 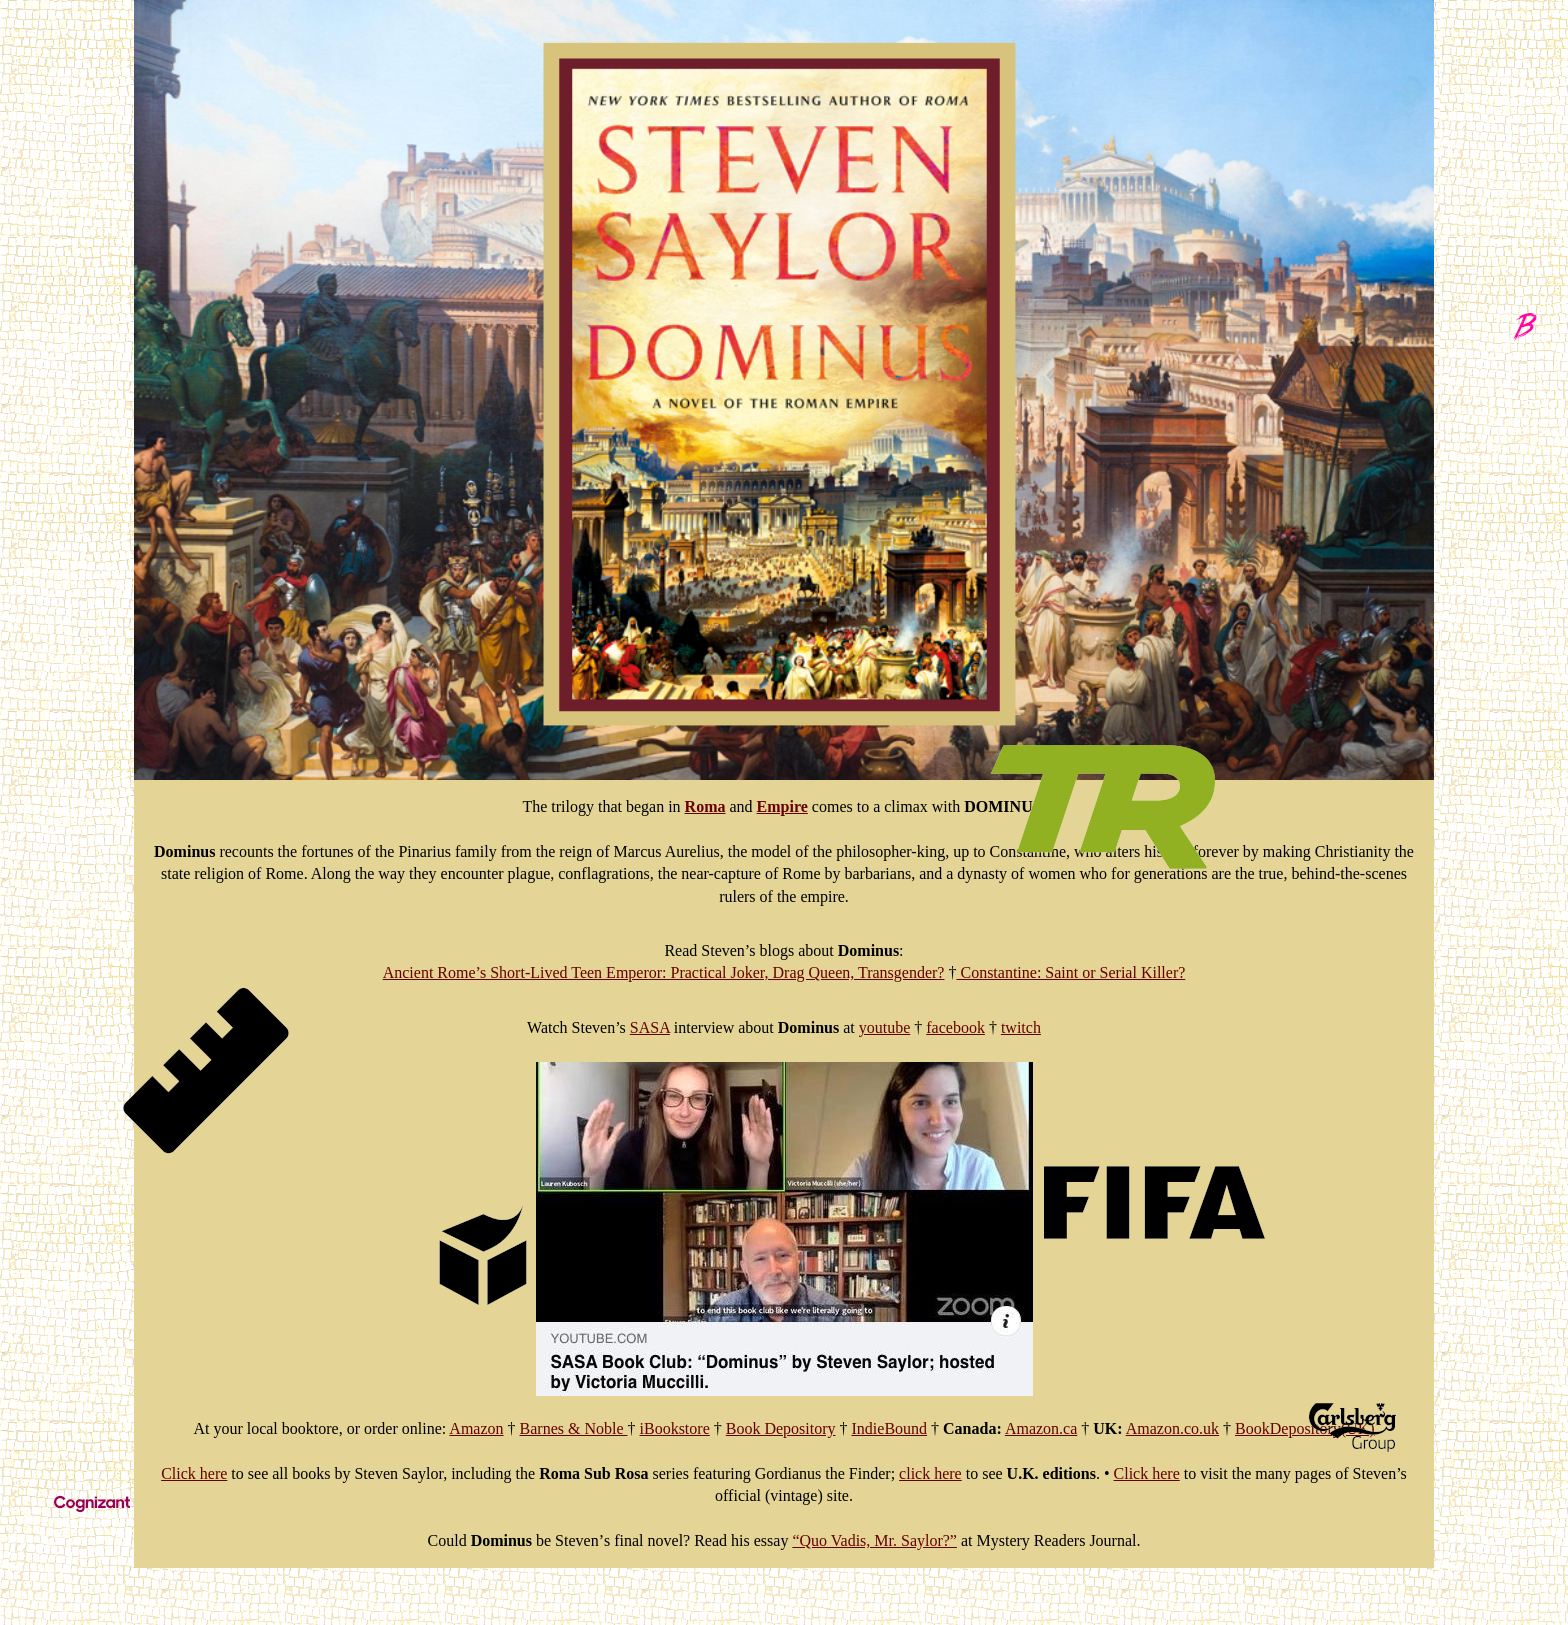 I want to click on semantic web technology or linked data services, so click(x=483, y=1255).